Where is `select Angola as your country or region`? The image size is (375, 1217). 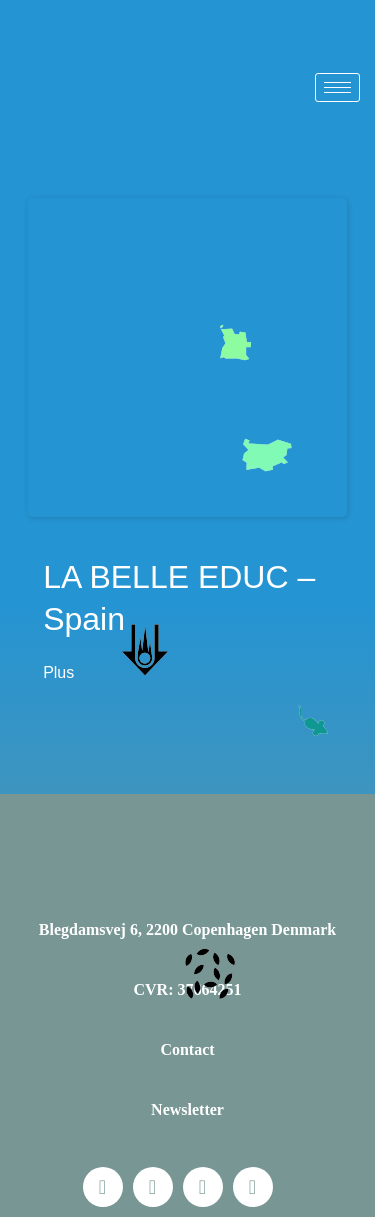 select Angola as your country or region is located at coordinates (235, 342).